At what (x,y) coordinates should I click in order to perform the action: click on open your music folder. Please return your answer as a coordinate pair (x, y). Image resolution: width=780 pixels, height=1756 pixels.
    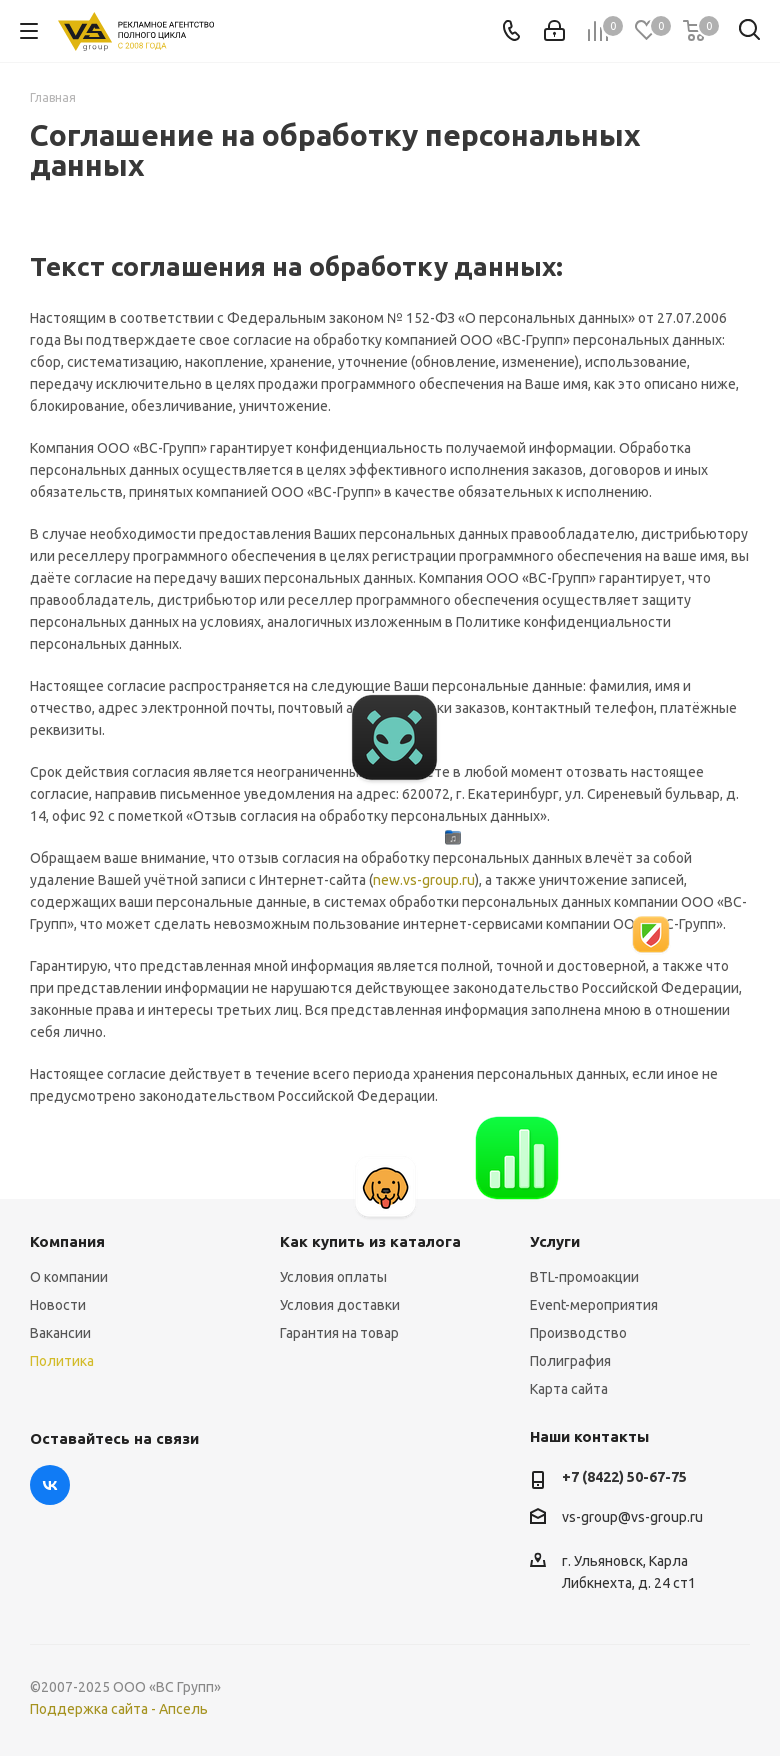
    Looking at the image, I should click on (453, 837).